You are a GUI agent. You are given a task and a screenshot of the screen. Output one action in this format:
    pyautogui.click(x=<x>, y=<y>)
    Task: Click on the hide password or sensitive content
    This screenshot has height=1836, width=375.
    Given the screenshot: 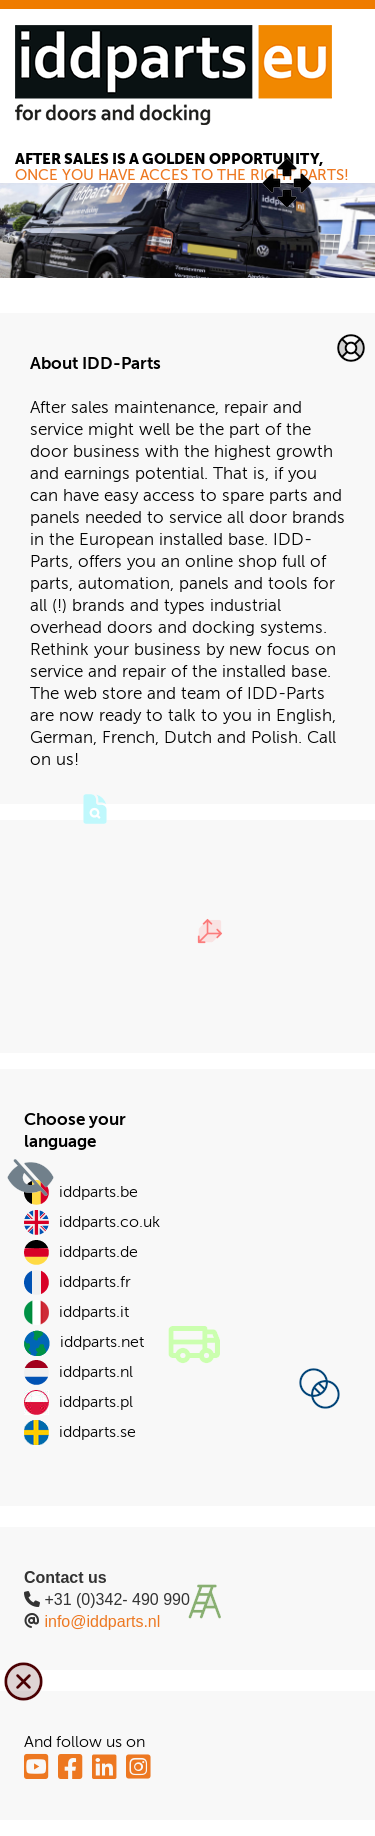 What is the action you would take?
    pyautogui.click(x=30, y=1177)
    